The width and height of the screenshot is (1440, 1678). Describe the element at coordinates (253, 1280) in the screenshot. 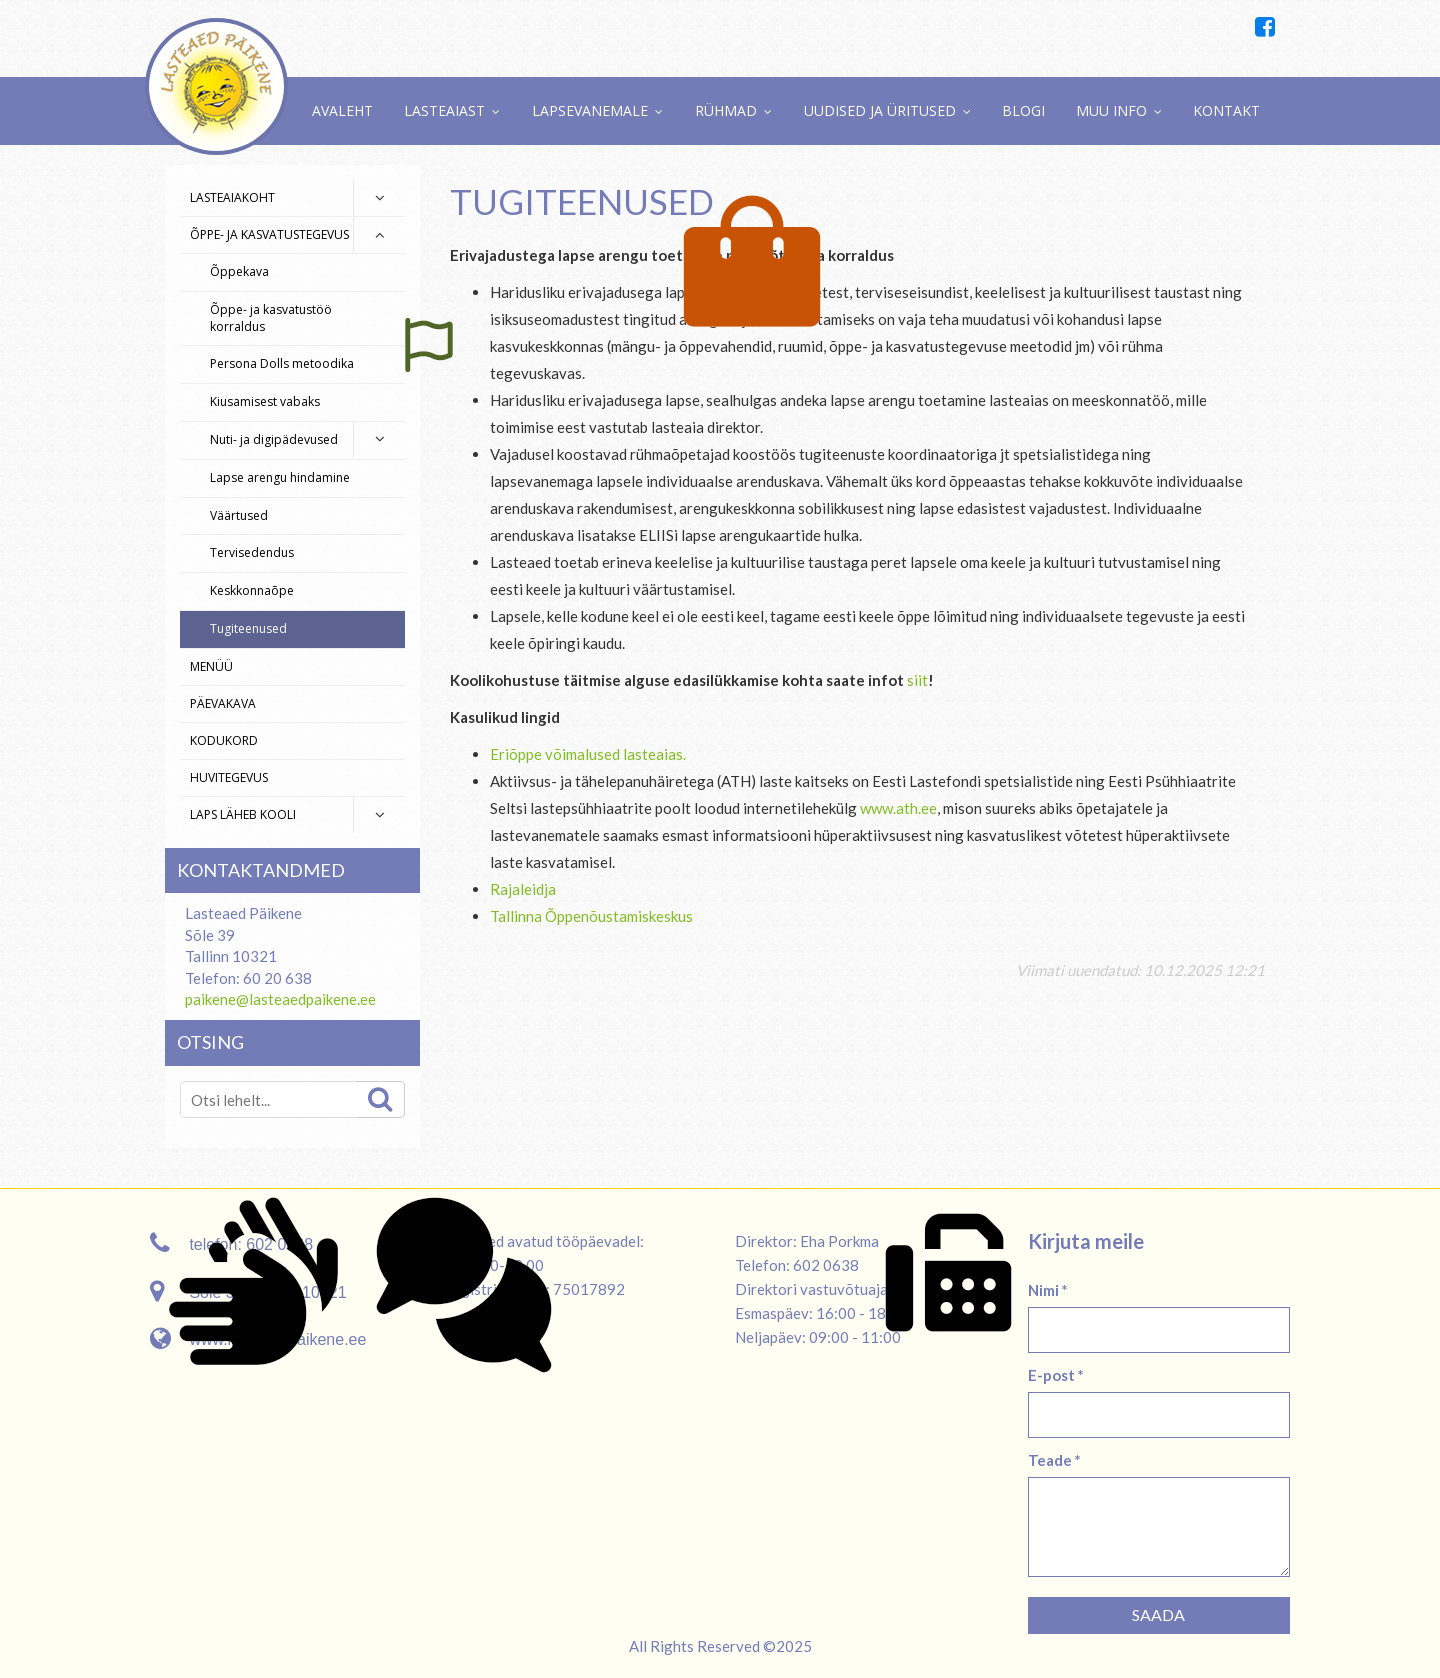

I see `access sign language interpretation options` at that location.